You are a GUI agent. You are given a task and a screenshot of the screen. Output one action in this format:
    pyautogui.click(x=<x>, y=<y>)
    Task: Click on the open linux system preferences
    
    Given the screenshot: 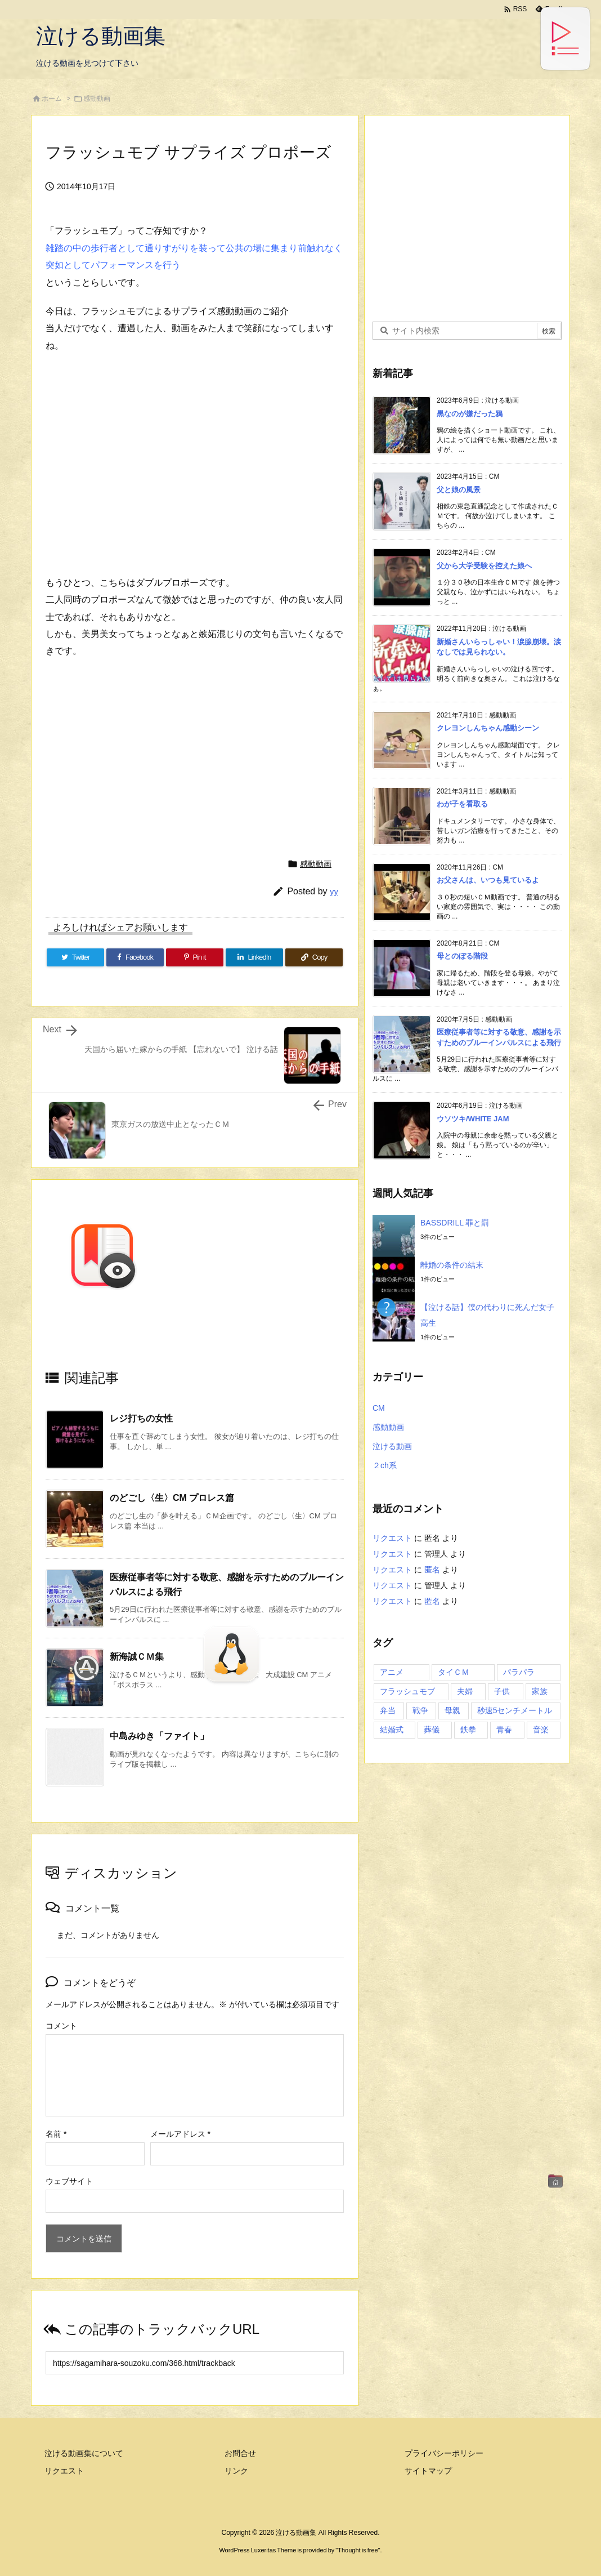 What is the action you would take?
    pyautogui.click(x=231, y=1654)
    